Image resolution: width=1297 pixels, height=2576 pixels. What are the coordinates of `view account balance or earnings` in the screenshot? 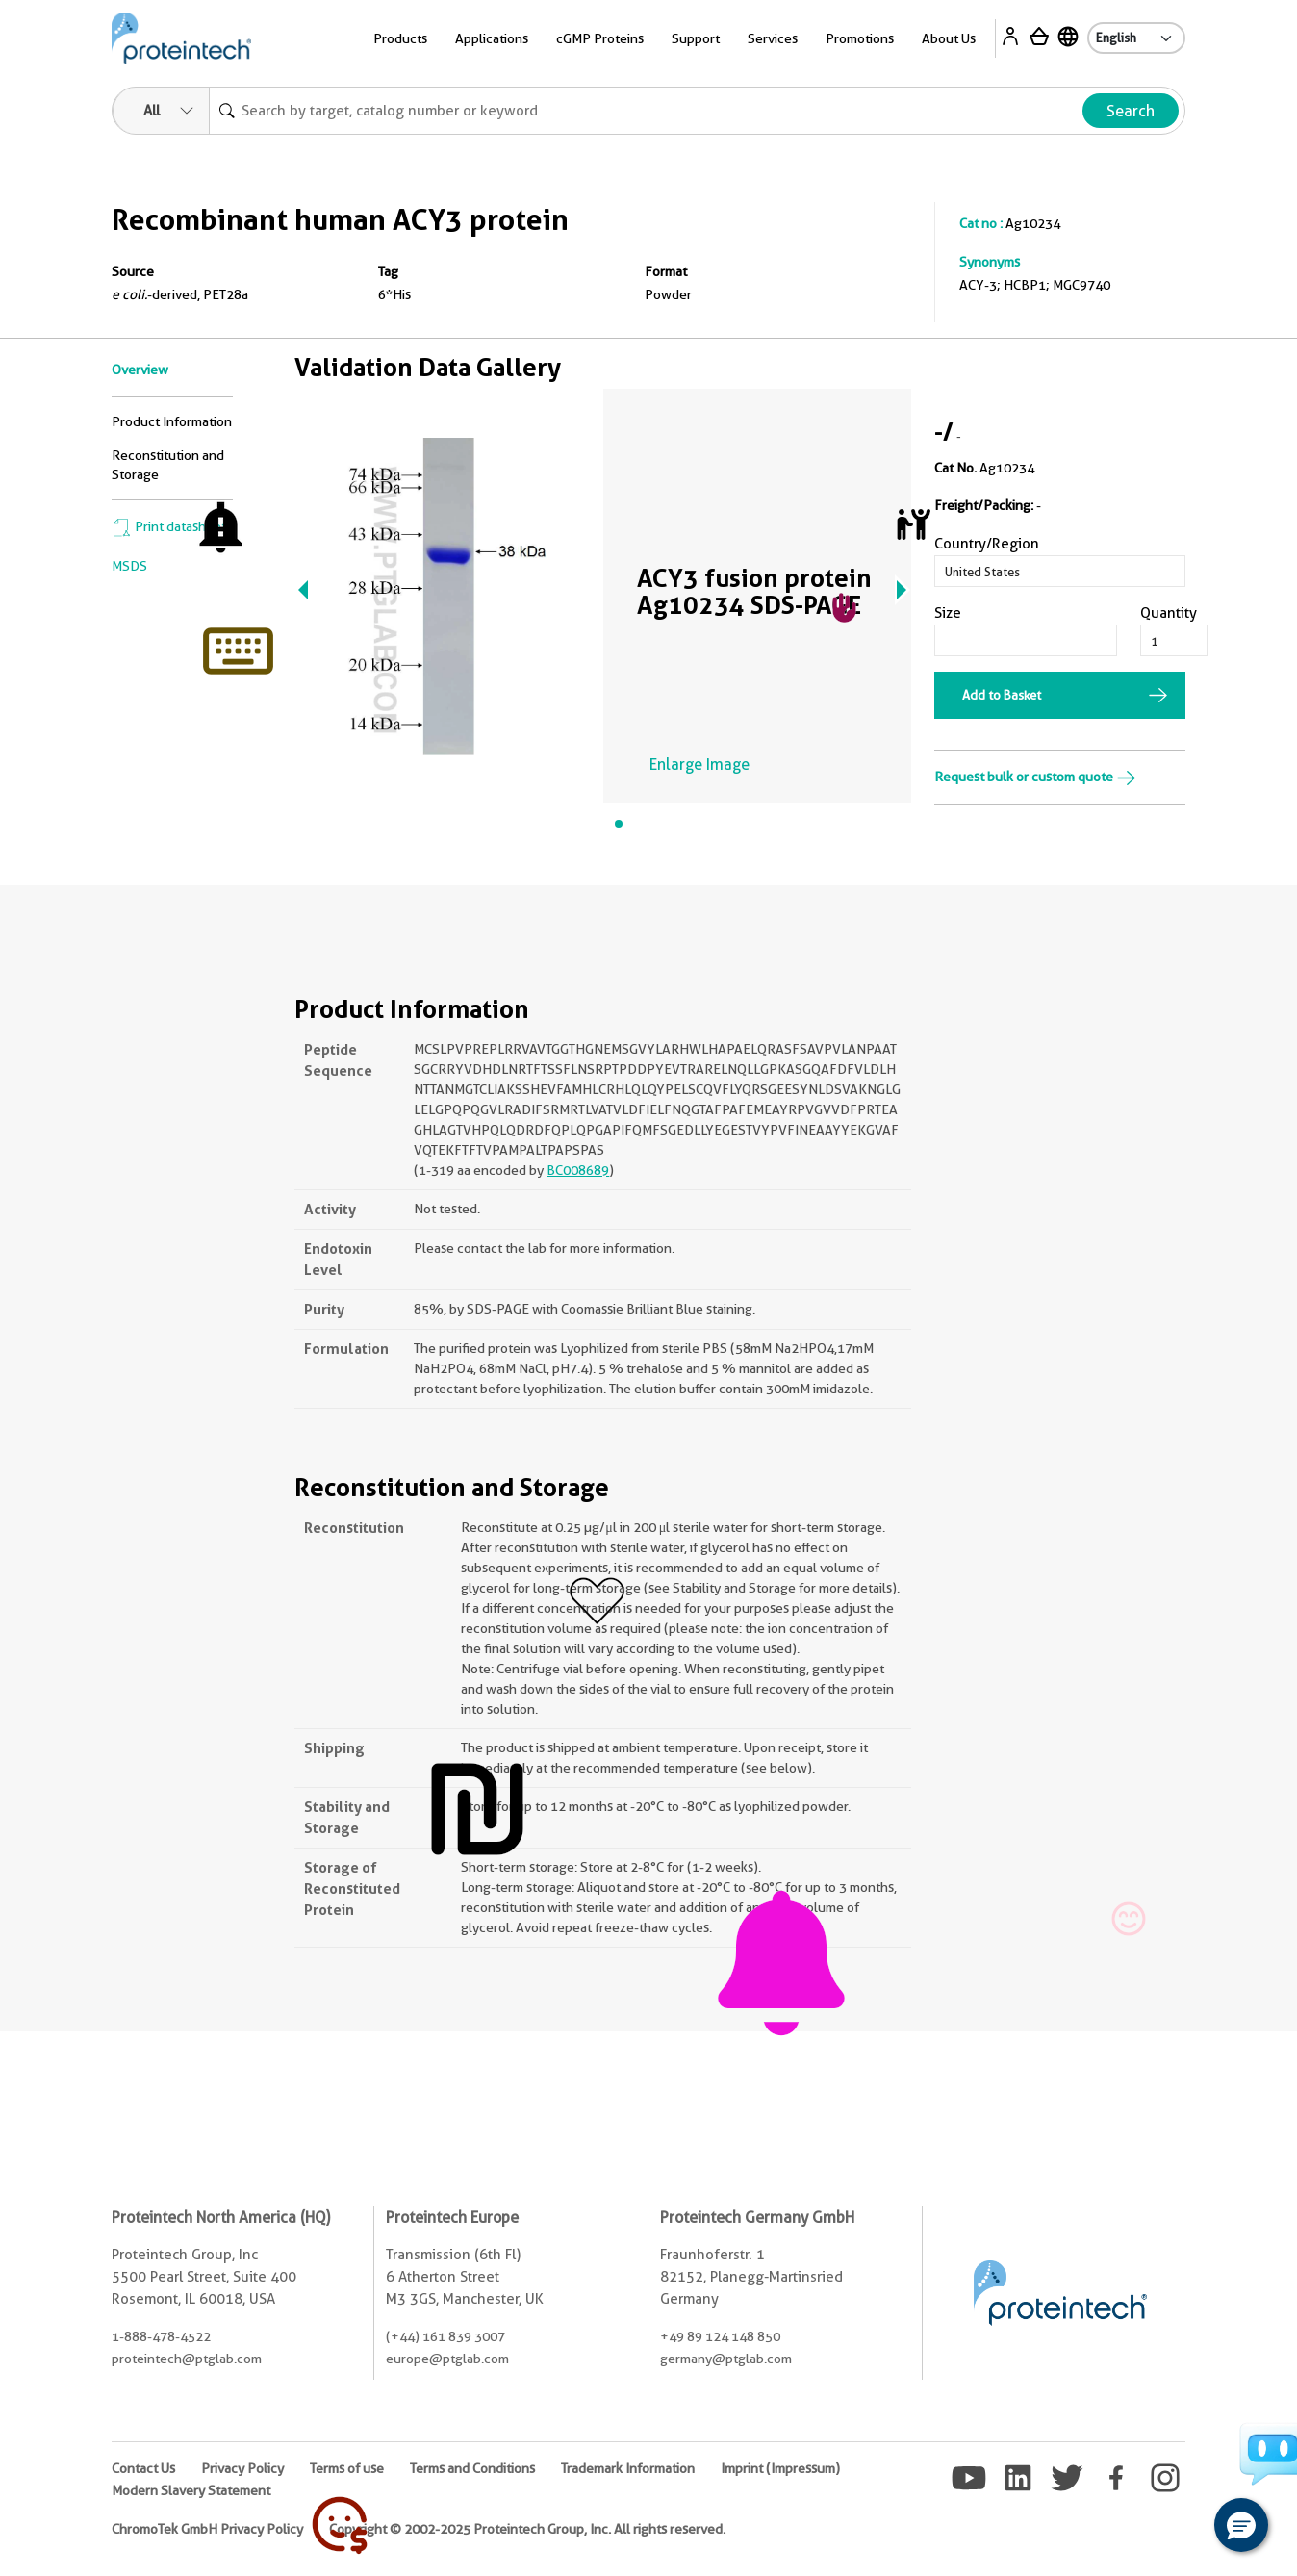 It's located at (340, 2524).